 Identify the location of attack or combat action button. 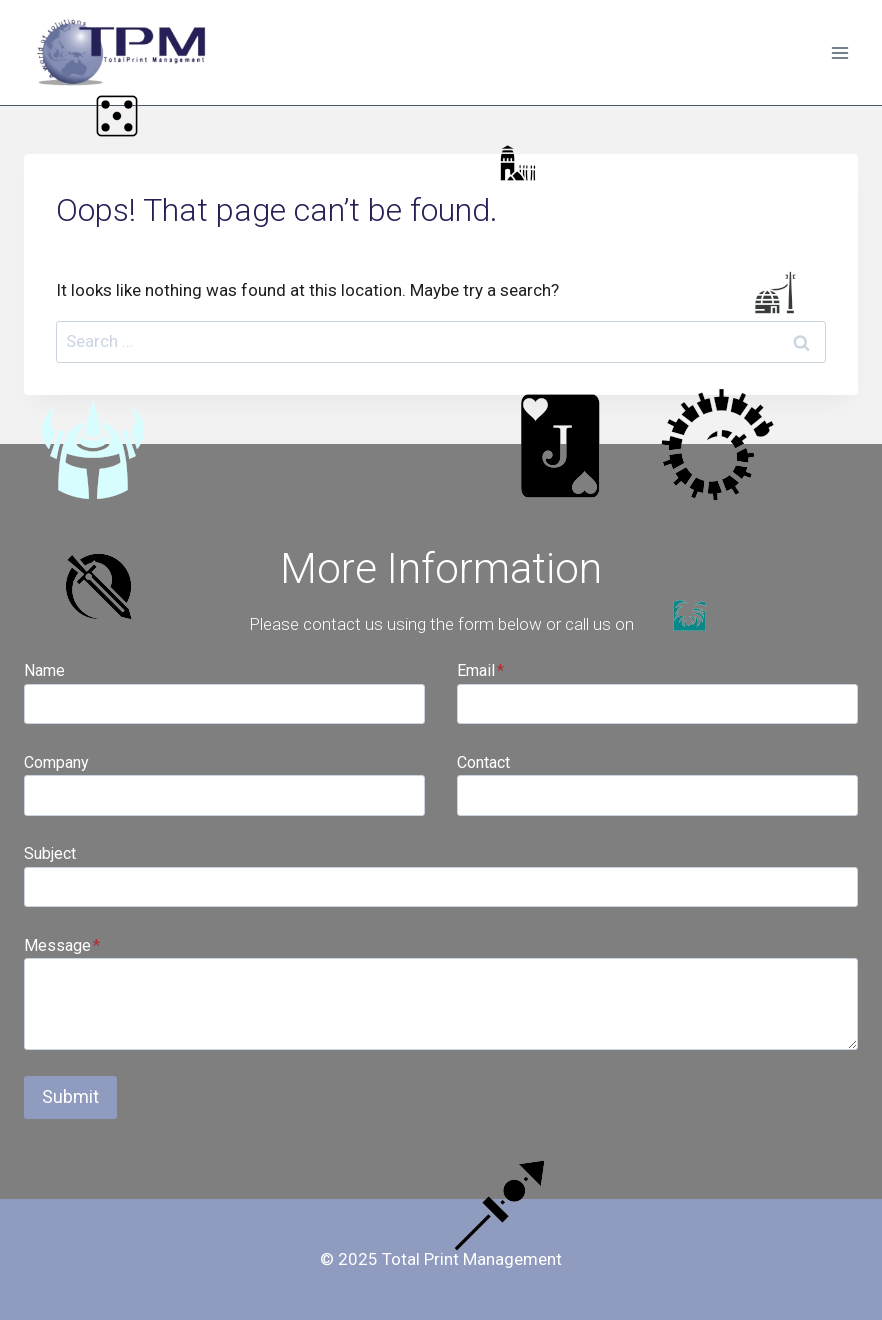
(98, 586).